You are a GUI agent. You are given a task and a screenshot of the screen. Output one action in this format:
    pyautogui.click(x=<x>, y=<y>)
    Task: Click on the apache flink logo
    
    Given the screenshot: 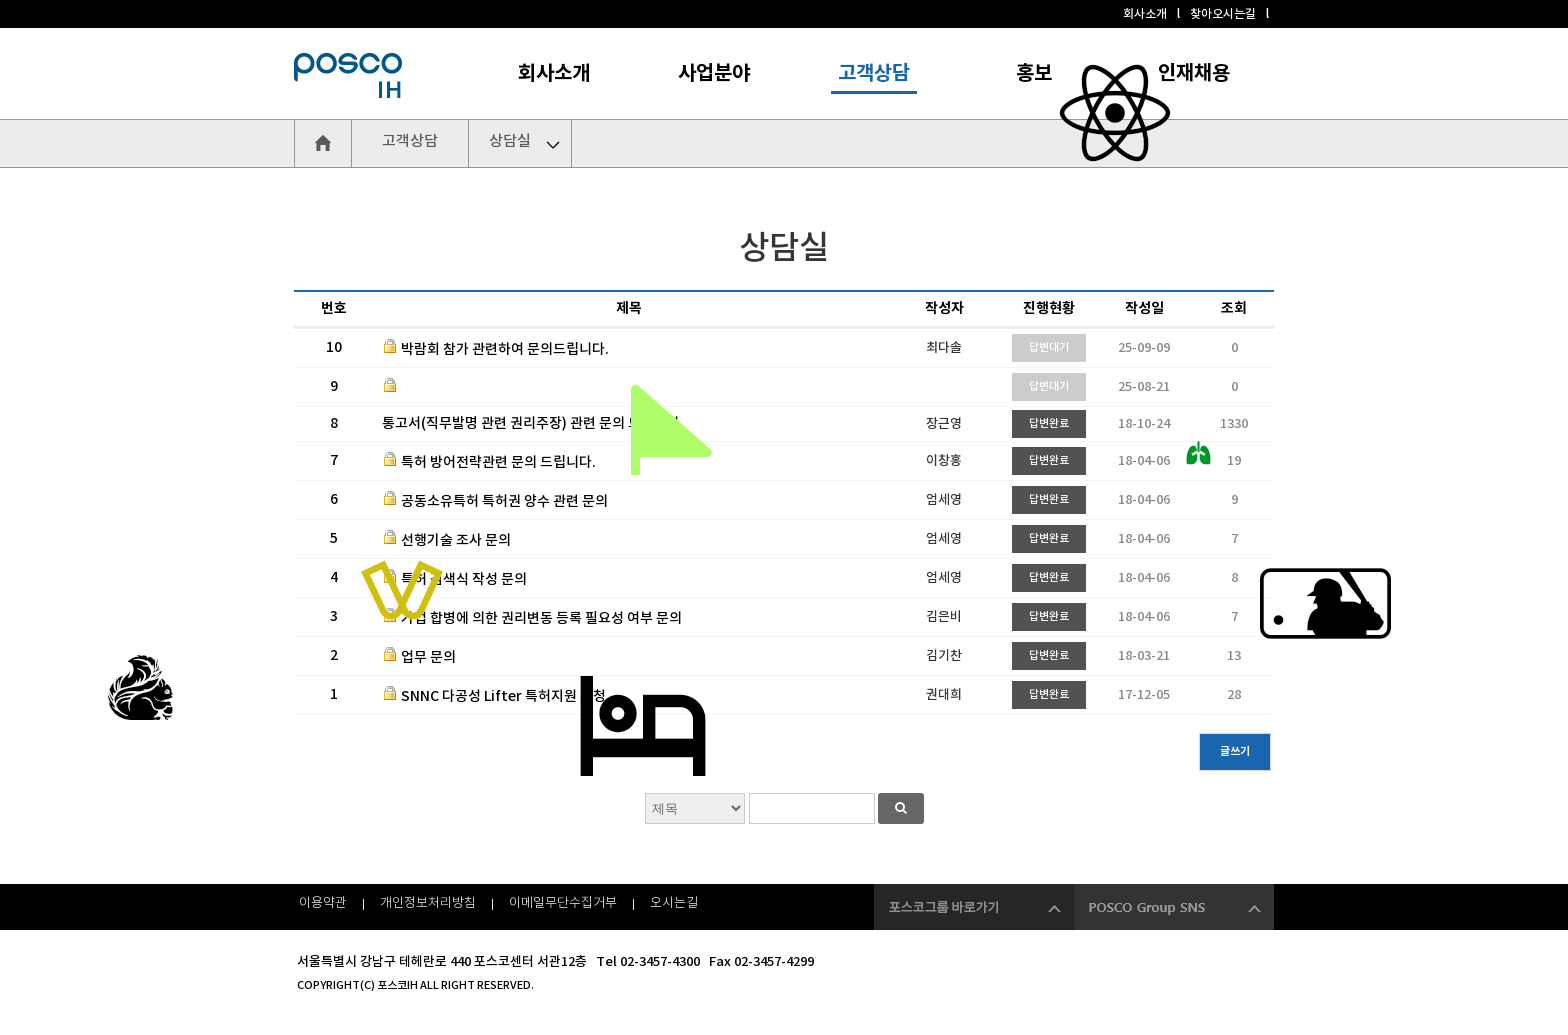 What is the action you would take?
    pyautogui.click(x=140, y=687)
    